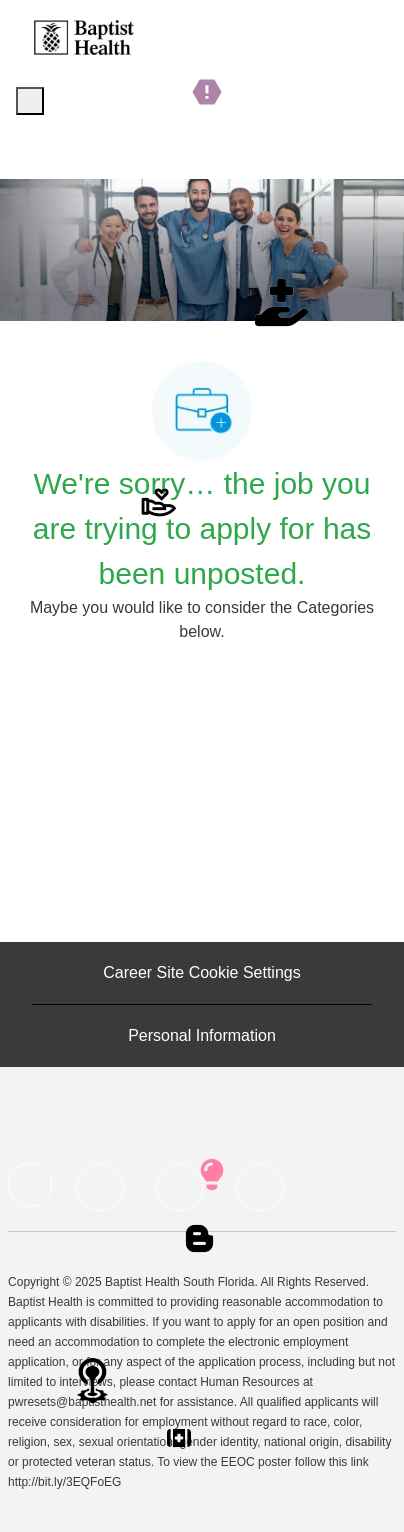 This screenshot has width=404, height=1532. I want to click on Cloud Foundry platform logo, so click(92, 1380).